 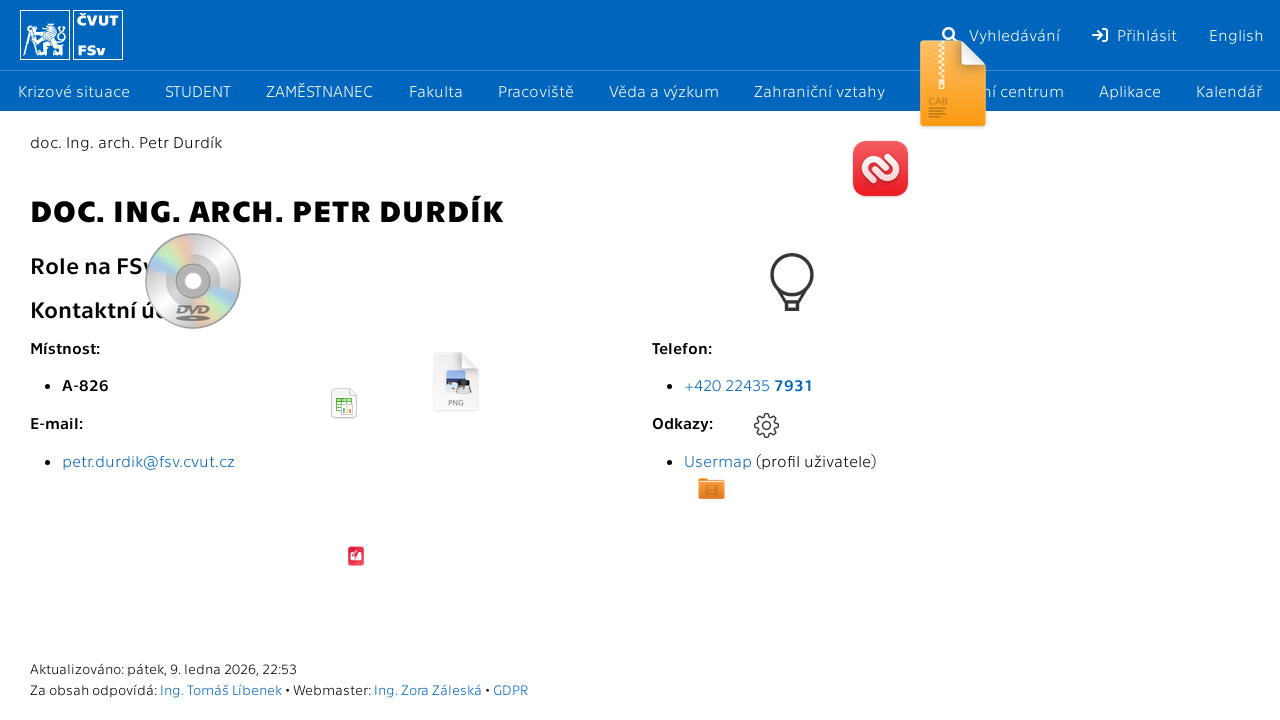 I want to click on start the welcome tour or onboarding guide, so click(x=792, y=282).